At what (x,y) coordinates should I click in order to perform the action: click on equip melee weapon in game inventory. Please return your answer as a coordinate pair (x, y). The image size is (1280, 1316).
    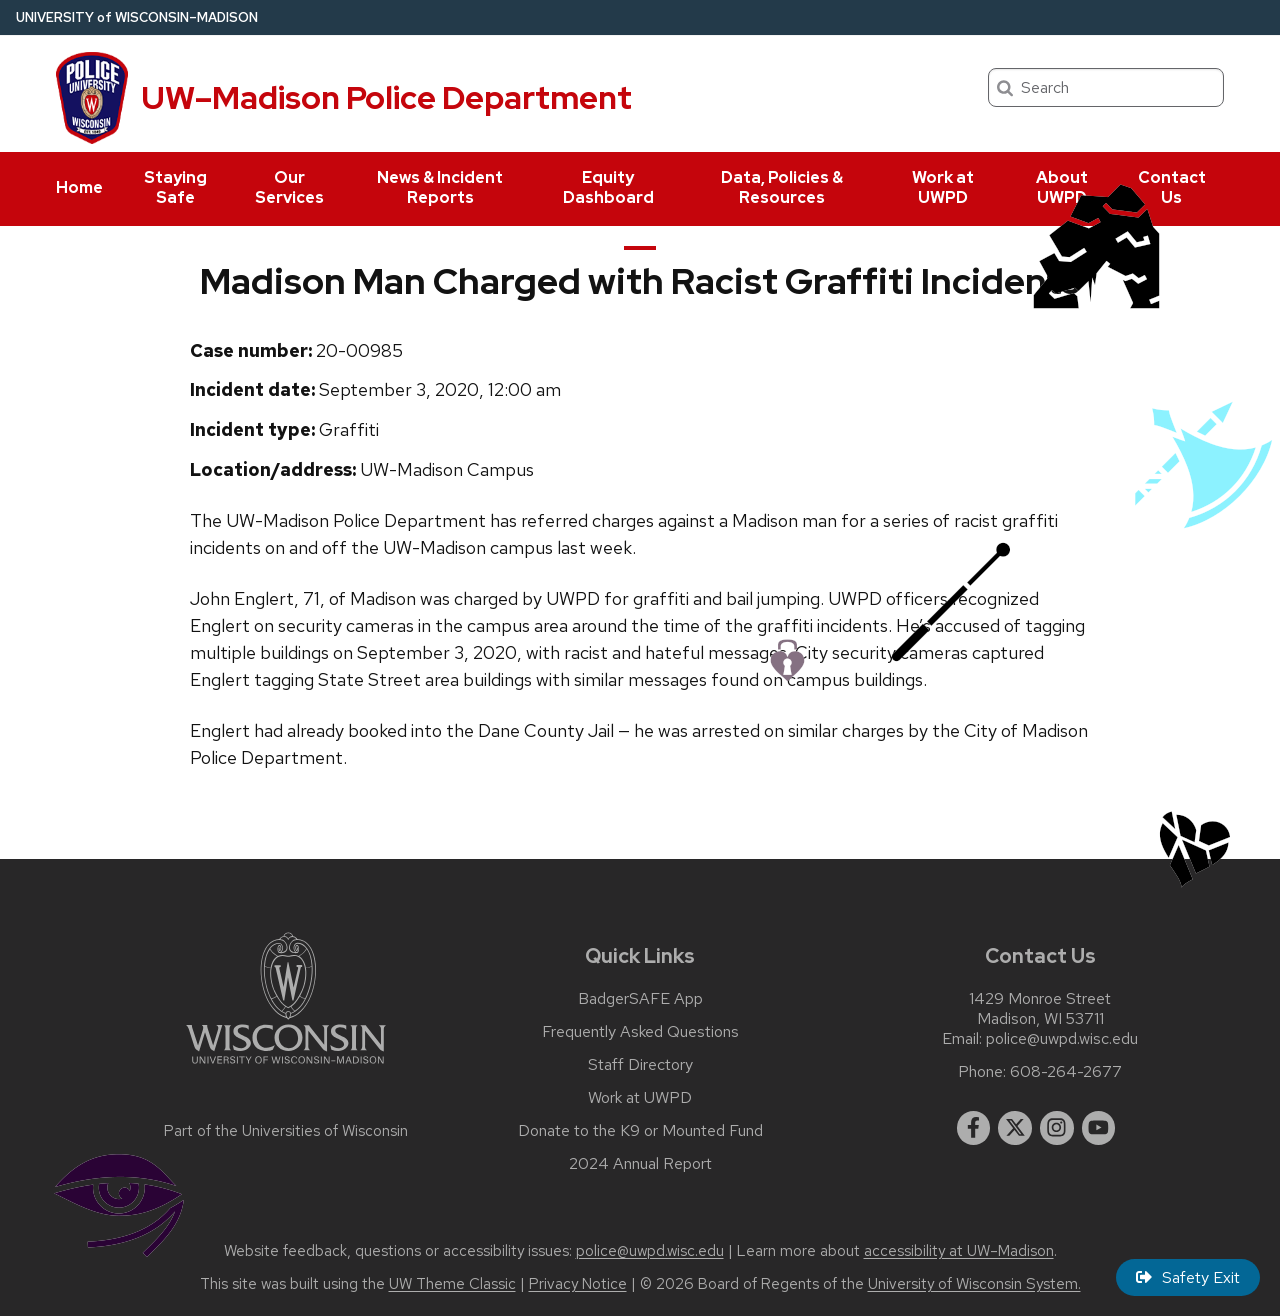
    Looking at the image, I should click on (951, 602).